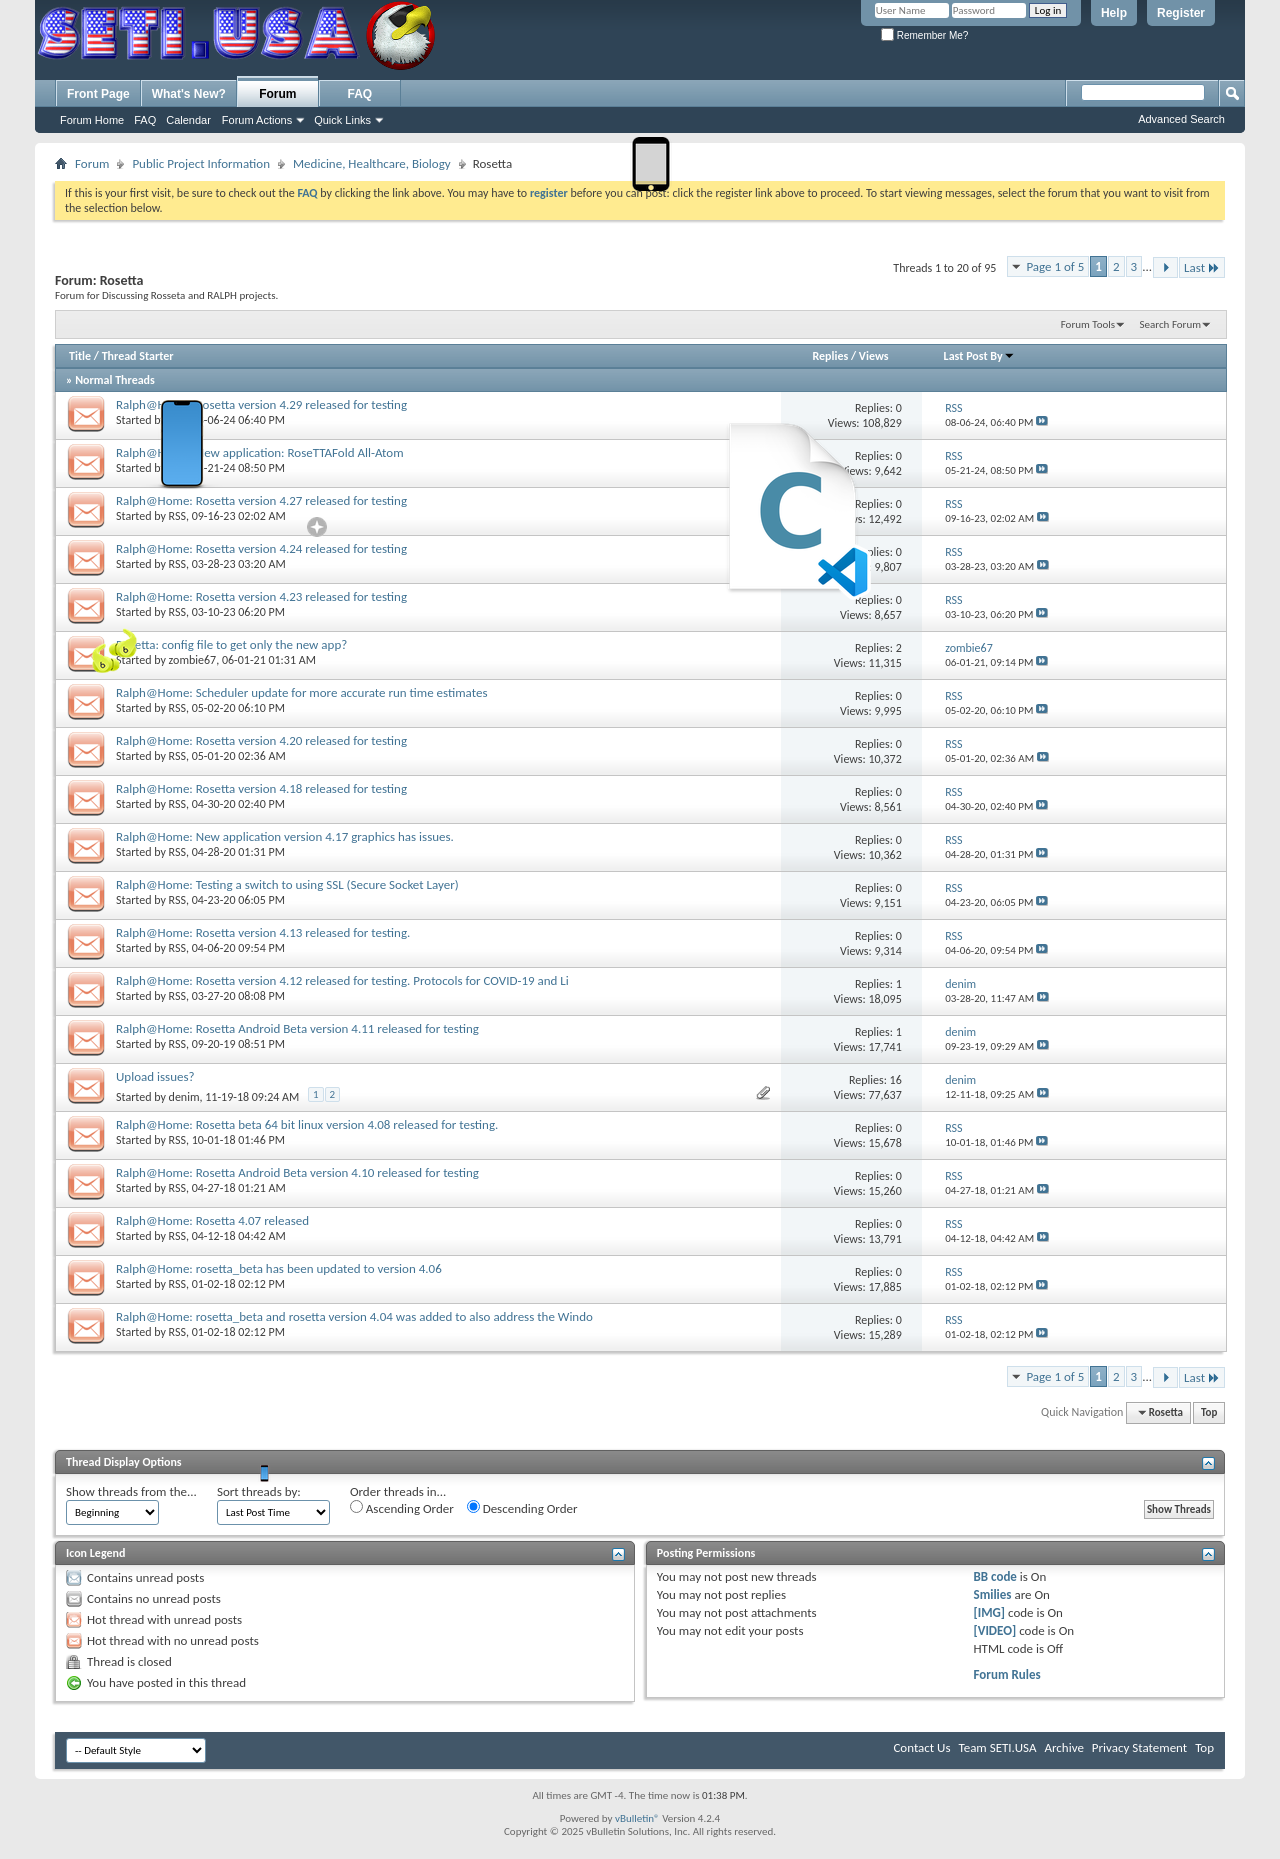 The width and height of the screenshot is (1280, 1859). Describe the element at coordinates (792, 510) in the screenshot. I see `open a C programming file in Visual Studio Code` at that location.